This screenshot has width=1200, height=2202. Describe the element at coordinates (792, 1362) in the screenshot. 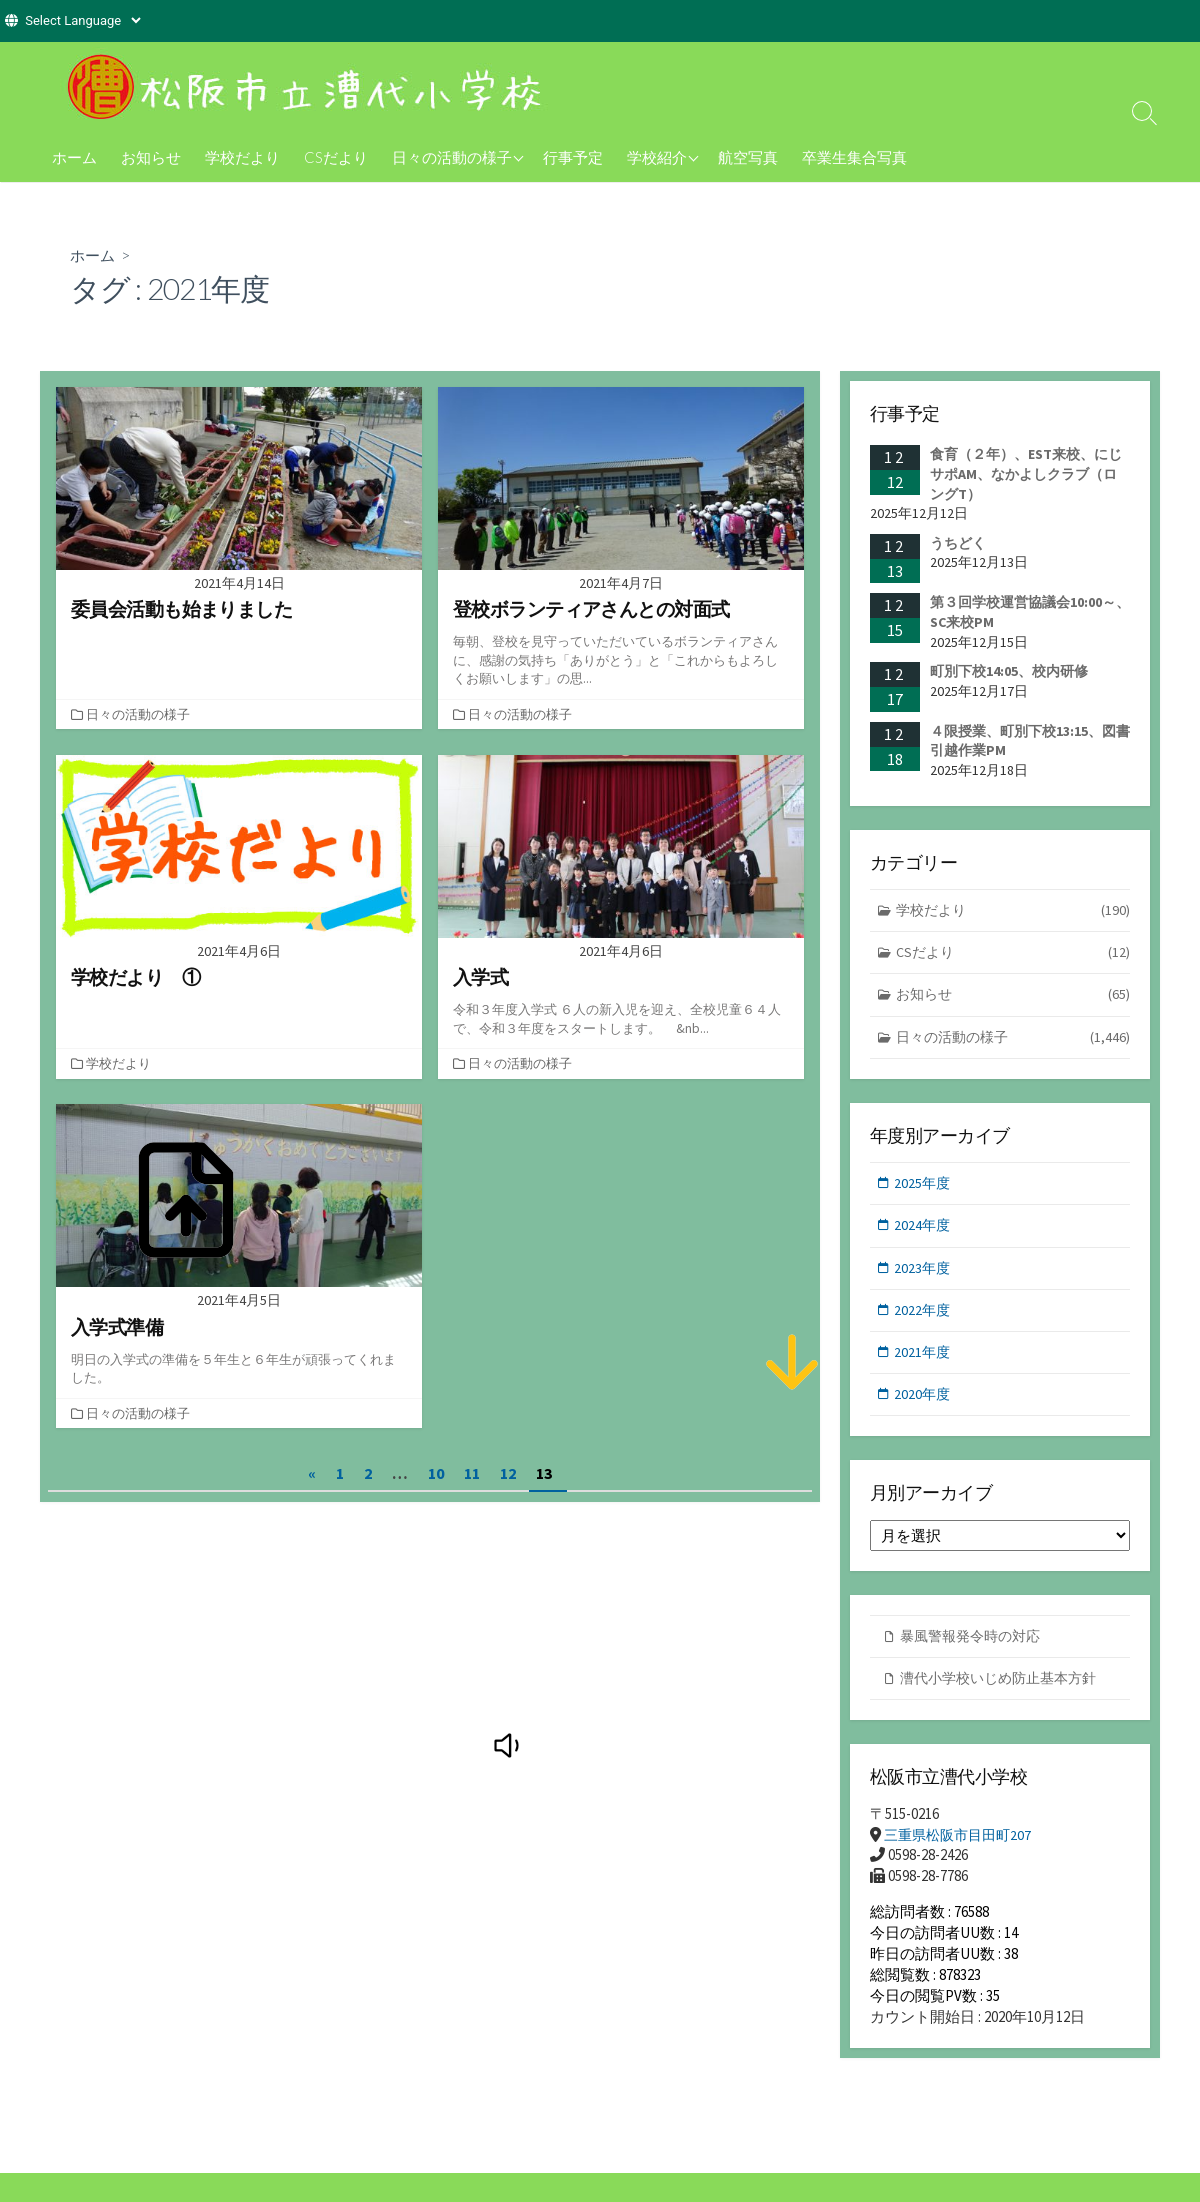

I see `scroll down or view more content` at that location.